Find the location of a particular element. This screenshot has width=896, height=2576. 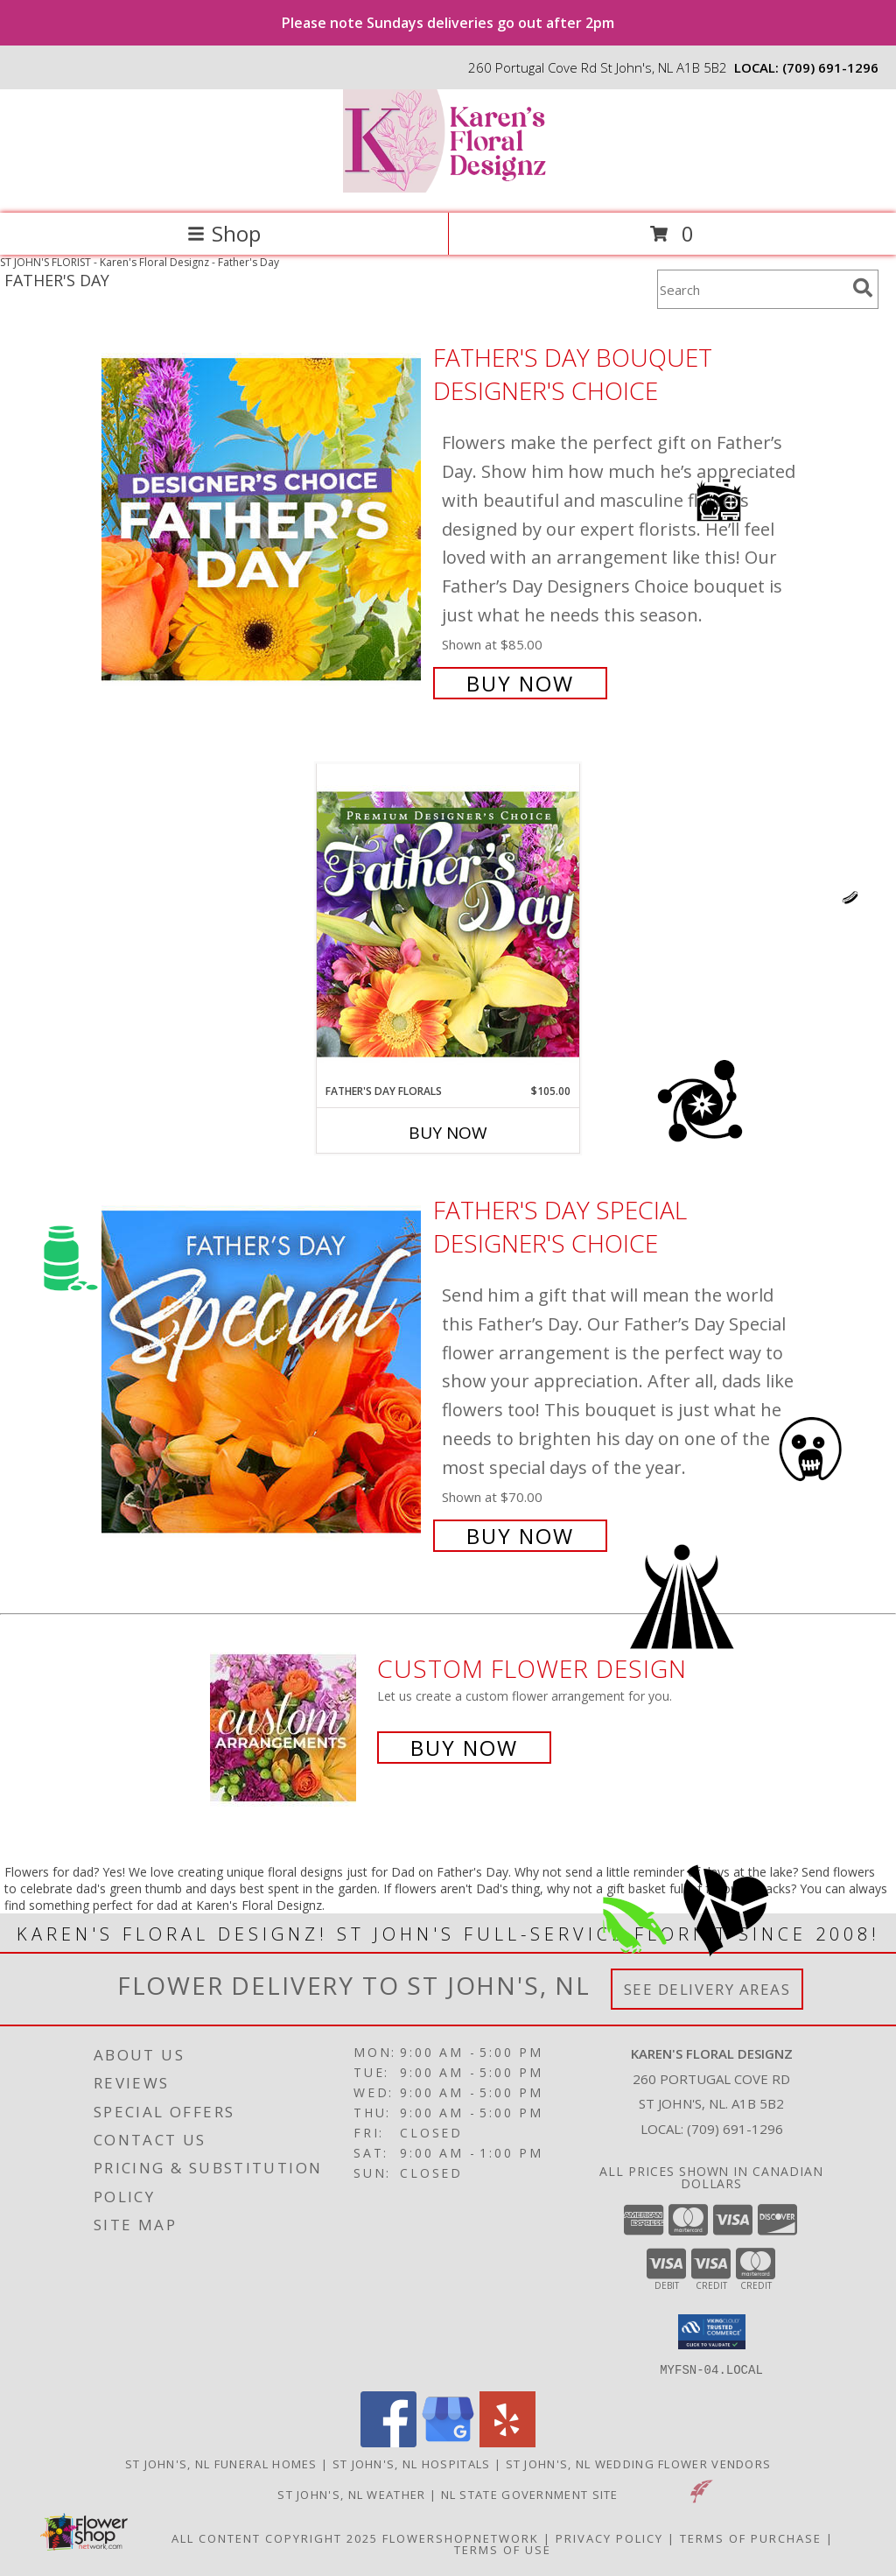

access space exploration or interstellar travel features is located at coordinates (682, 1597).